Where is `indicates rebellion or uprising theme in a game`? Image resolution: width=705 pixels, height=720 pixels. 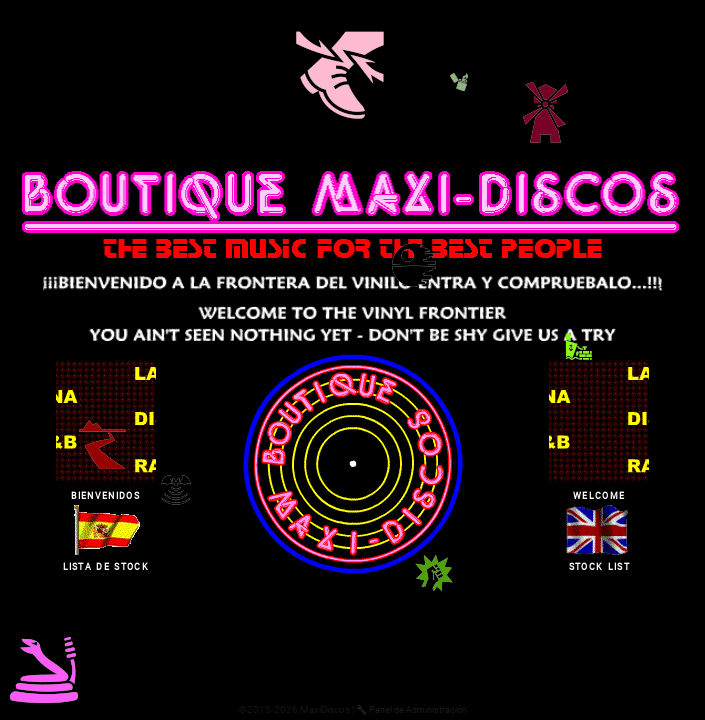
indicates rebellion or uprising theme in a game is located at coordinates (434, 573).